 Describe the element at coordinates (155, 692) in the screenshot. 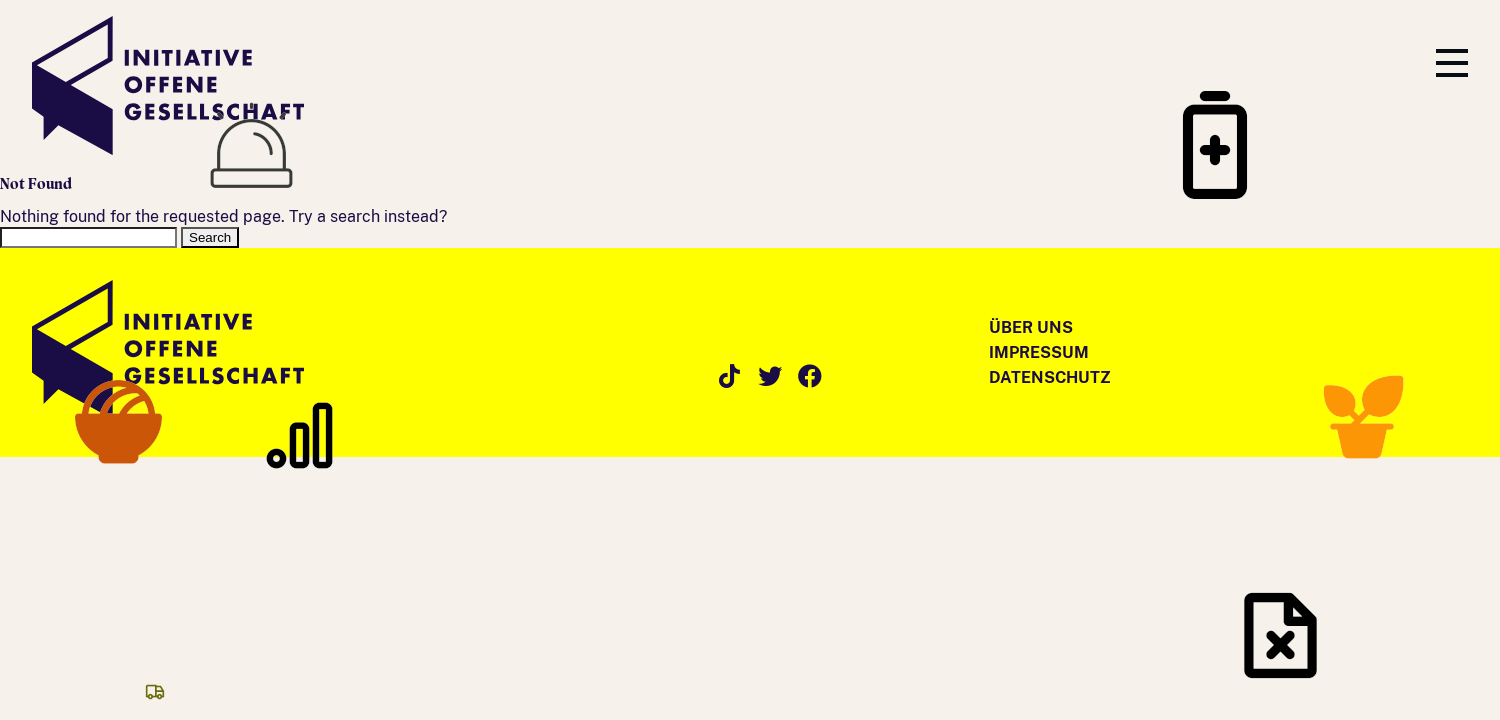

I see `track your delivery status` at that location.